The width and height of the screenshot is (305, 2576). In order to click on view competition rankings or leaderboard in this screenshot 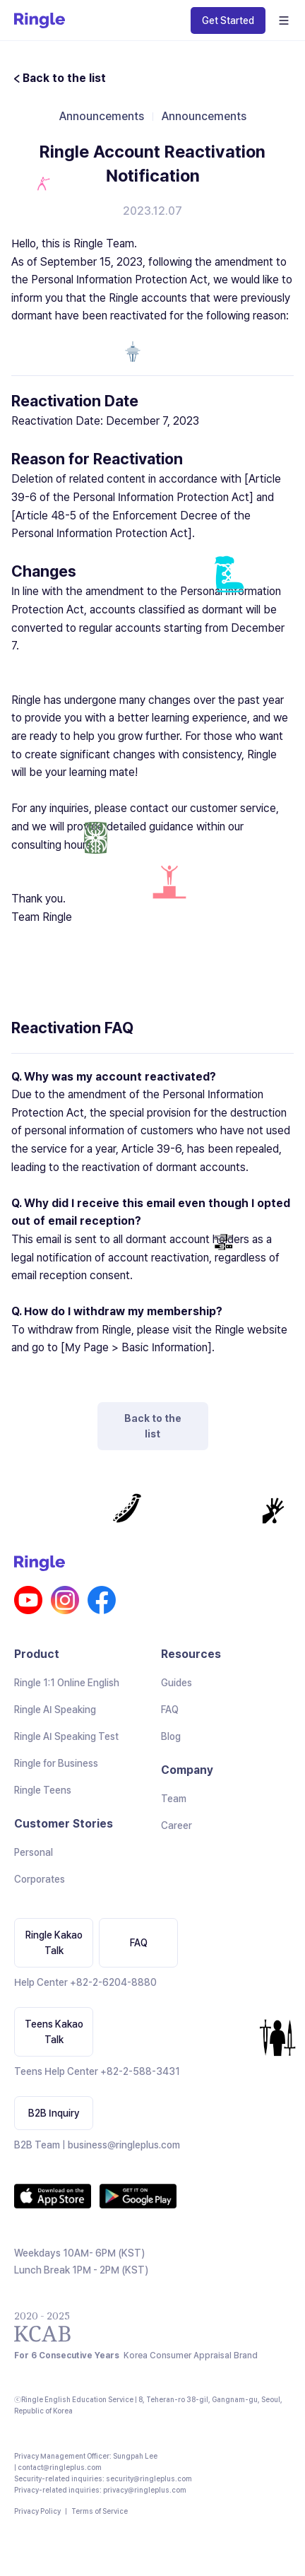, I will do `click(169, 882)`.